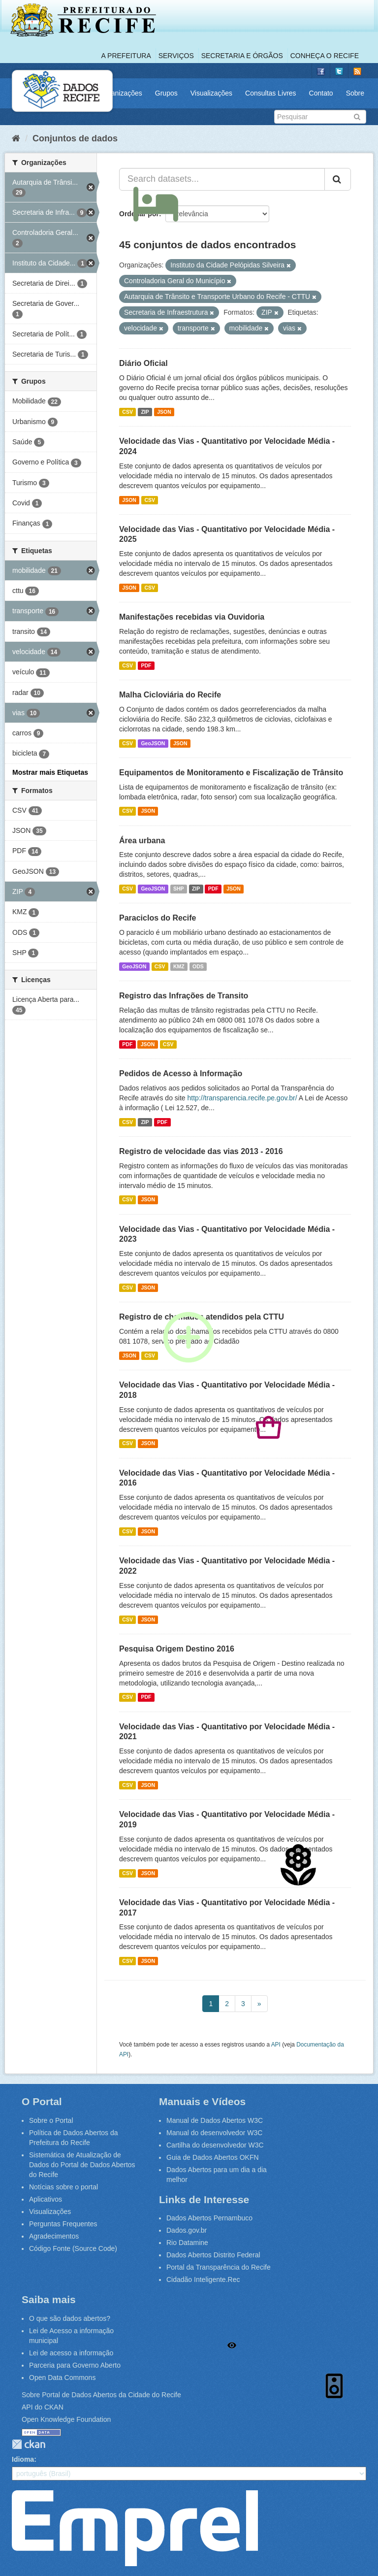 The height and width of the screenshot is (2576, 378). I want to click on find nearby hotels or accommodations, so click(156, 204).